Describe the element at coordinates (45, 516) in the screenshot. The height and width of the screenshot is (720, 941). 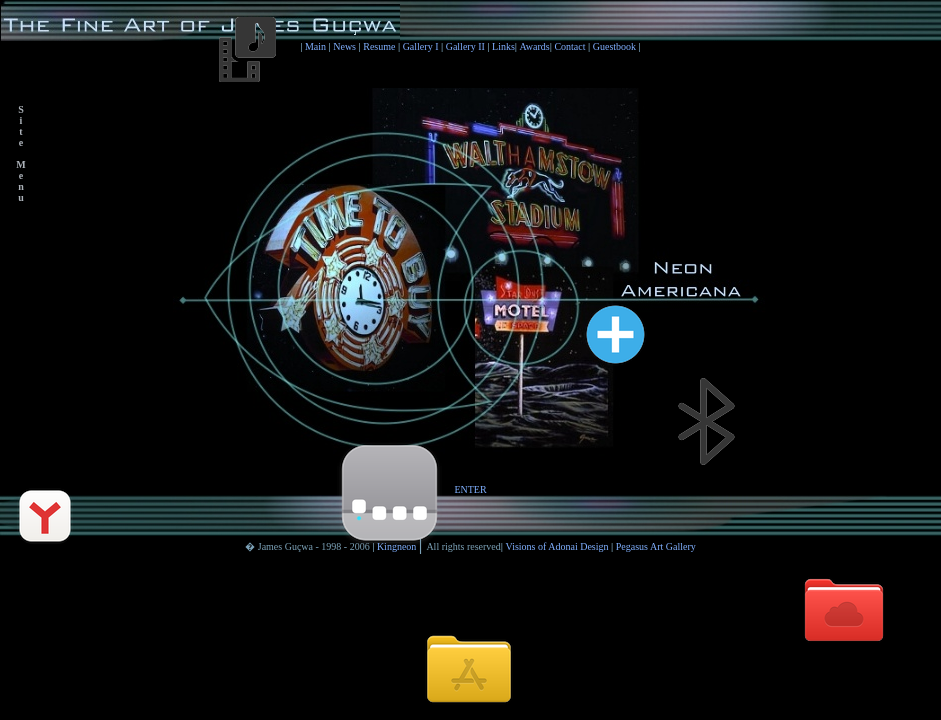
I see `open yandex browser` at that location.